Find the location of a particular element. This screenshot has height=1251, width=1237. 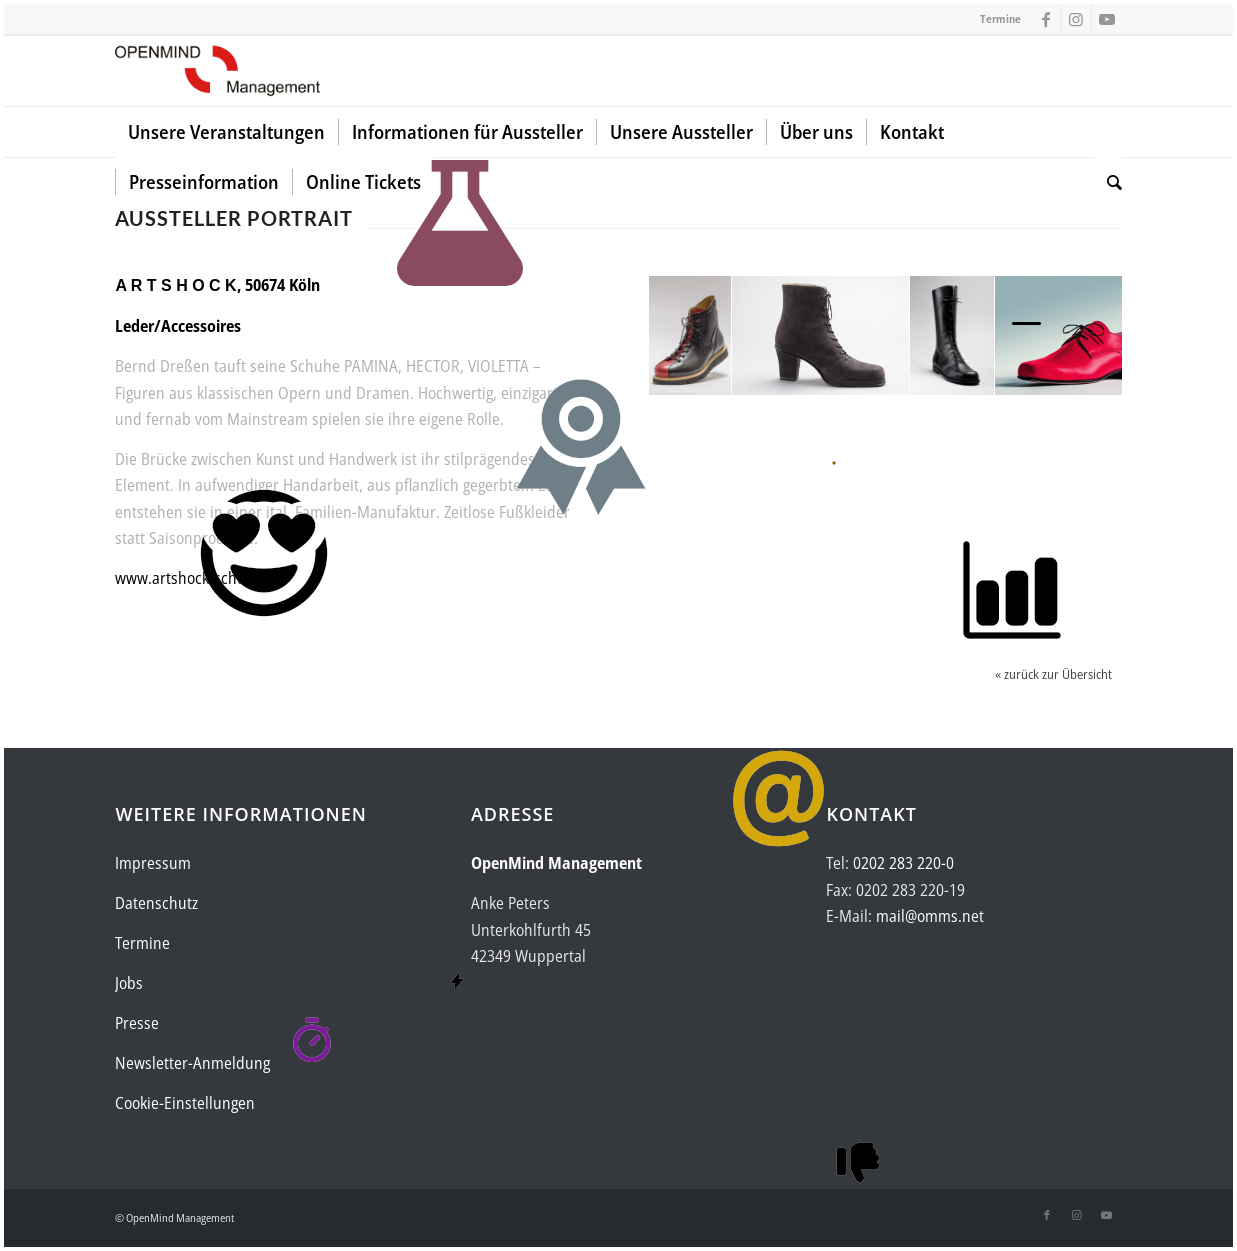

indicates an unread notification or new item is located at coordinates (834, 463).